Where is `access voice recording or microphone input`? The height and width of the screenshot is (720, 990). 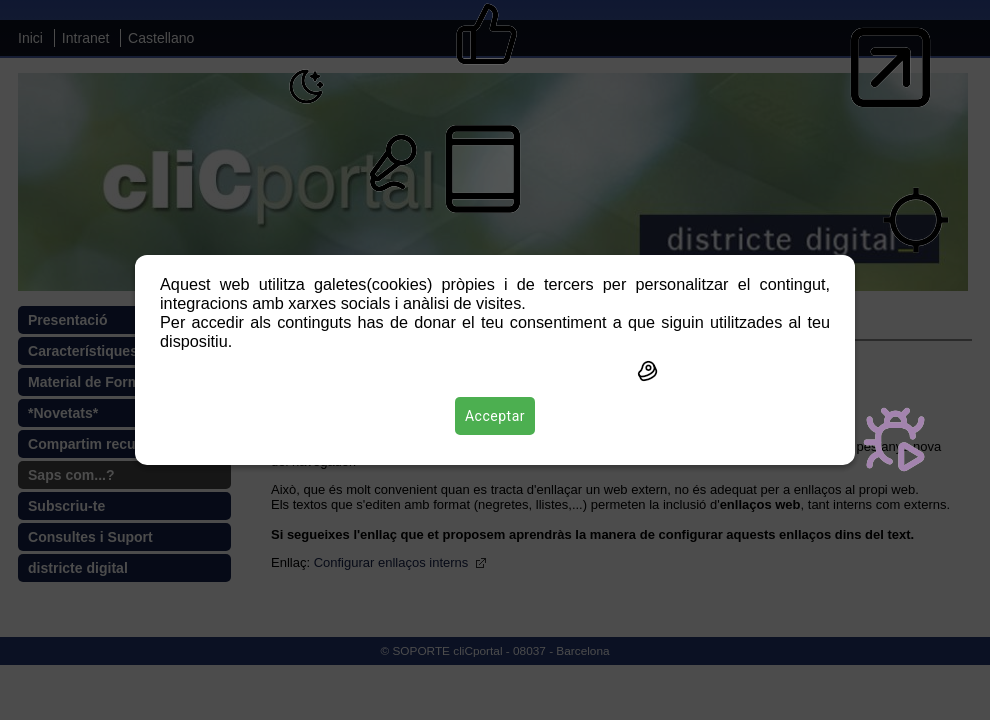
access voice recording or microphone input is located at coordinates (391, 163).